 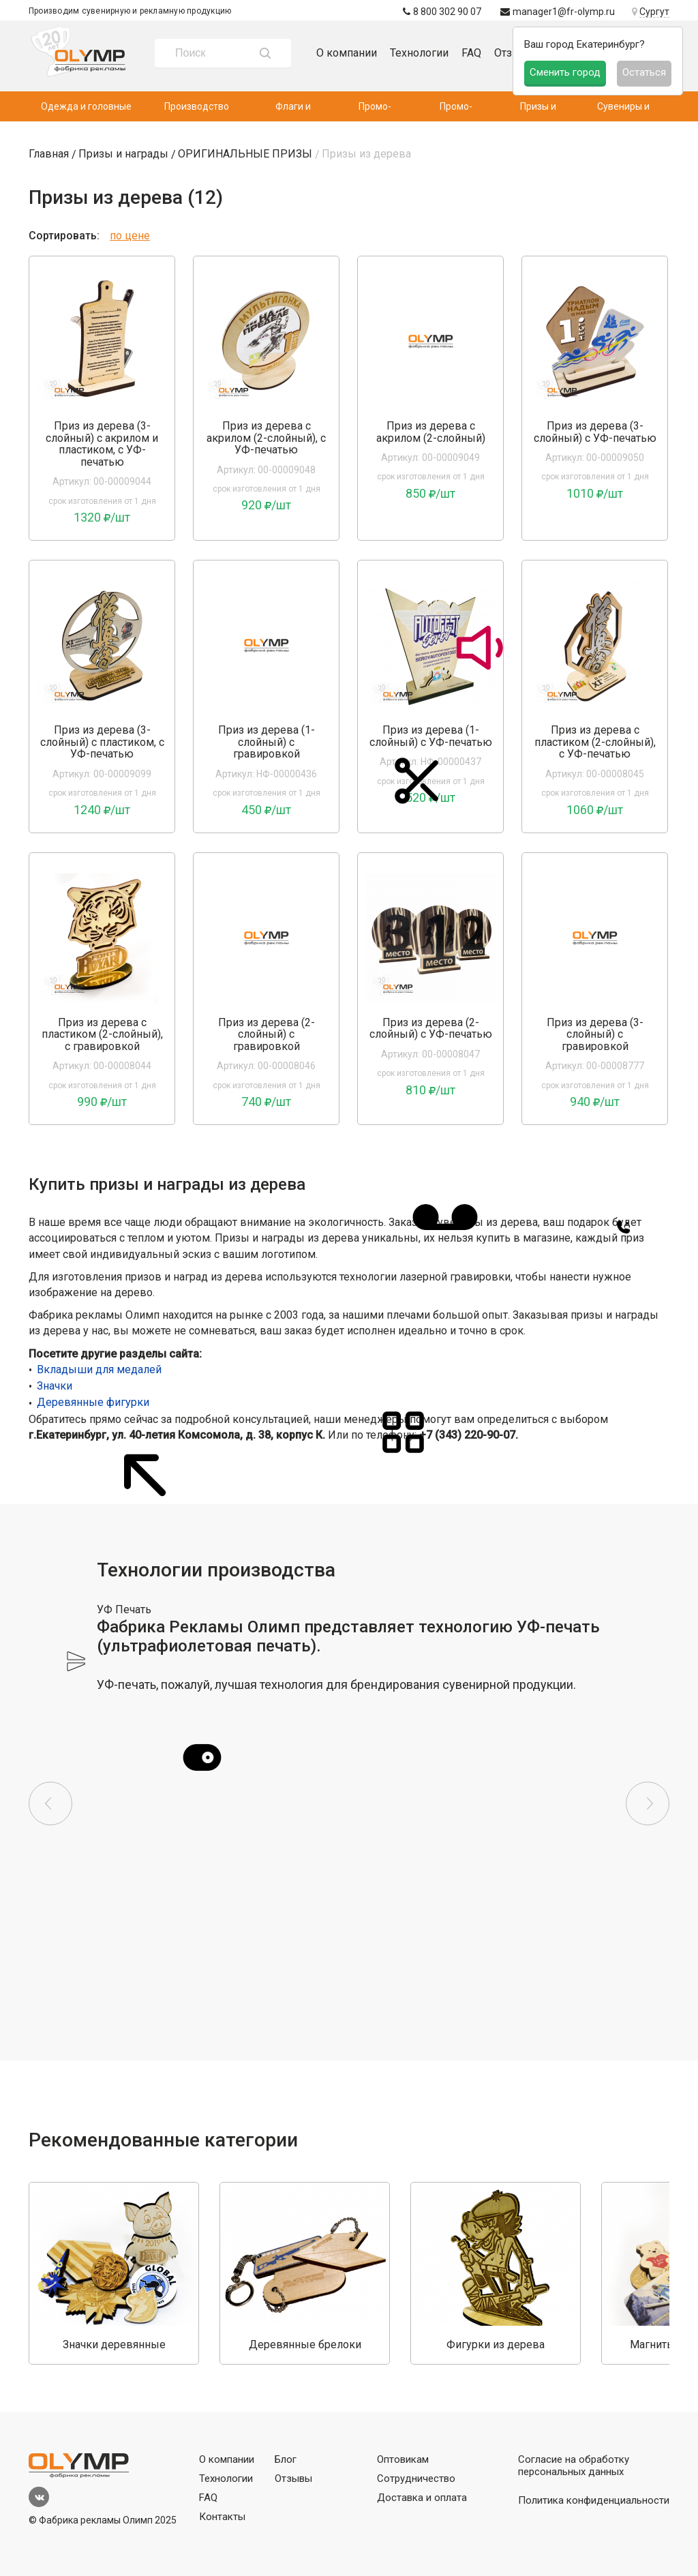 I want to click on navigate to parent folder or previous level, so click(x=145, y=1475).